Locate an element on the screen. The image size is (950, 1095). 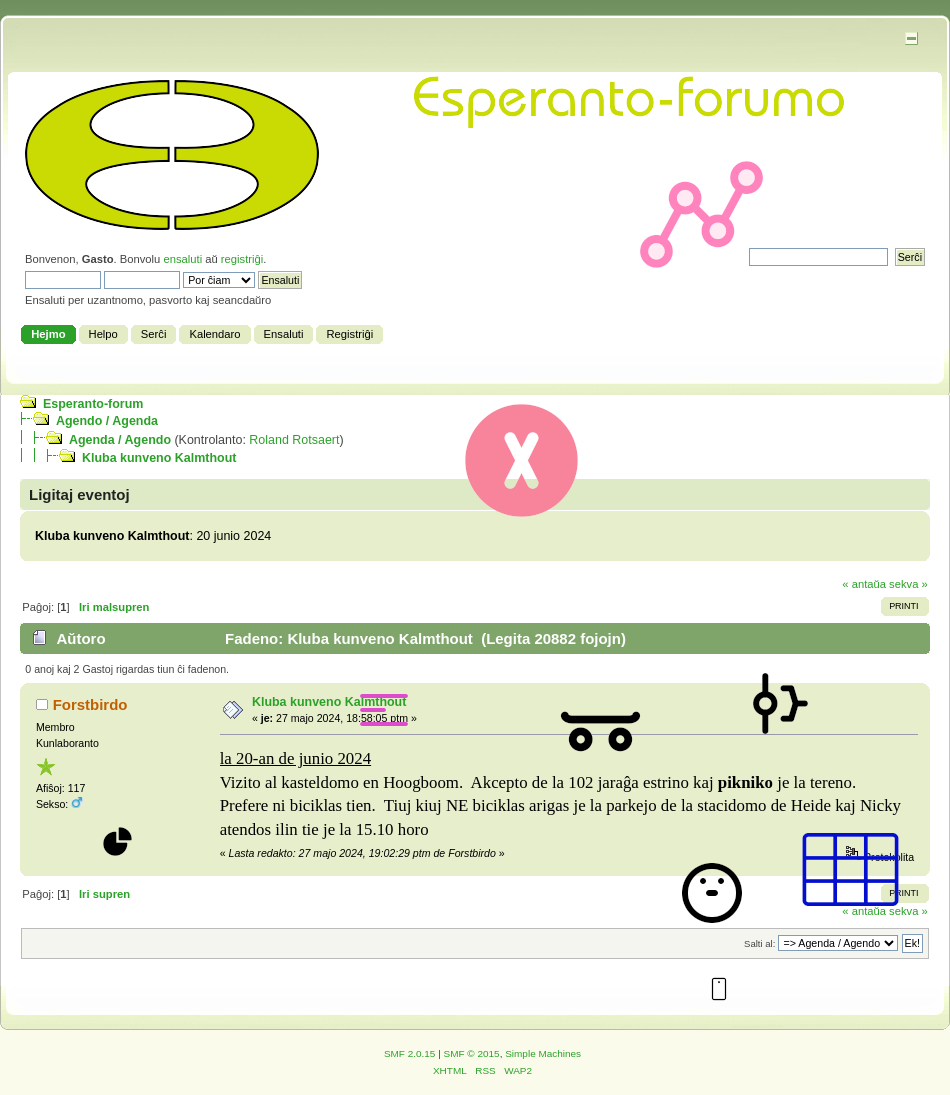
view analytics or statistics breakdown is located at coordinates (117, 841).